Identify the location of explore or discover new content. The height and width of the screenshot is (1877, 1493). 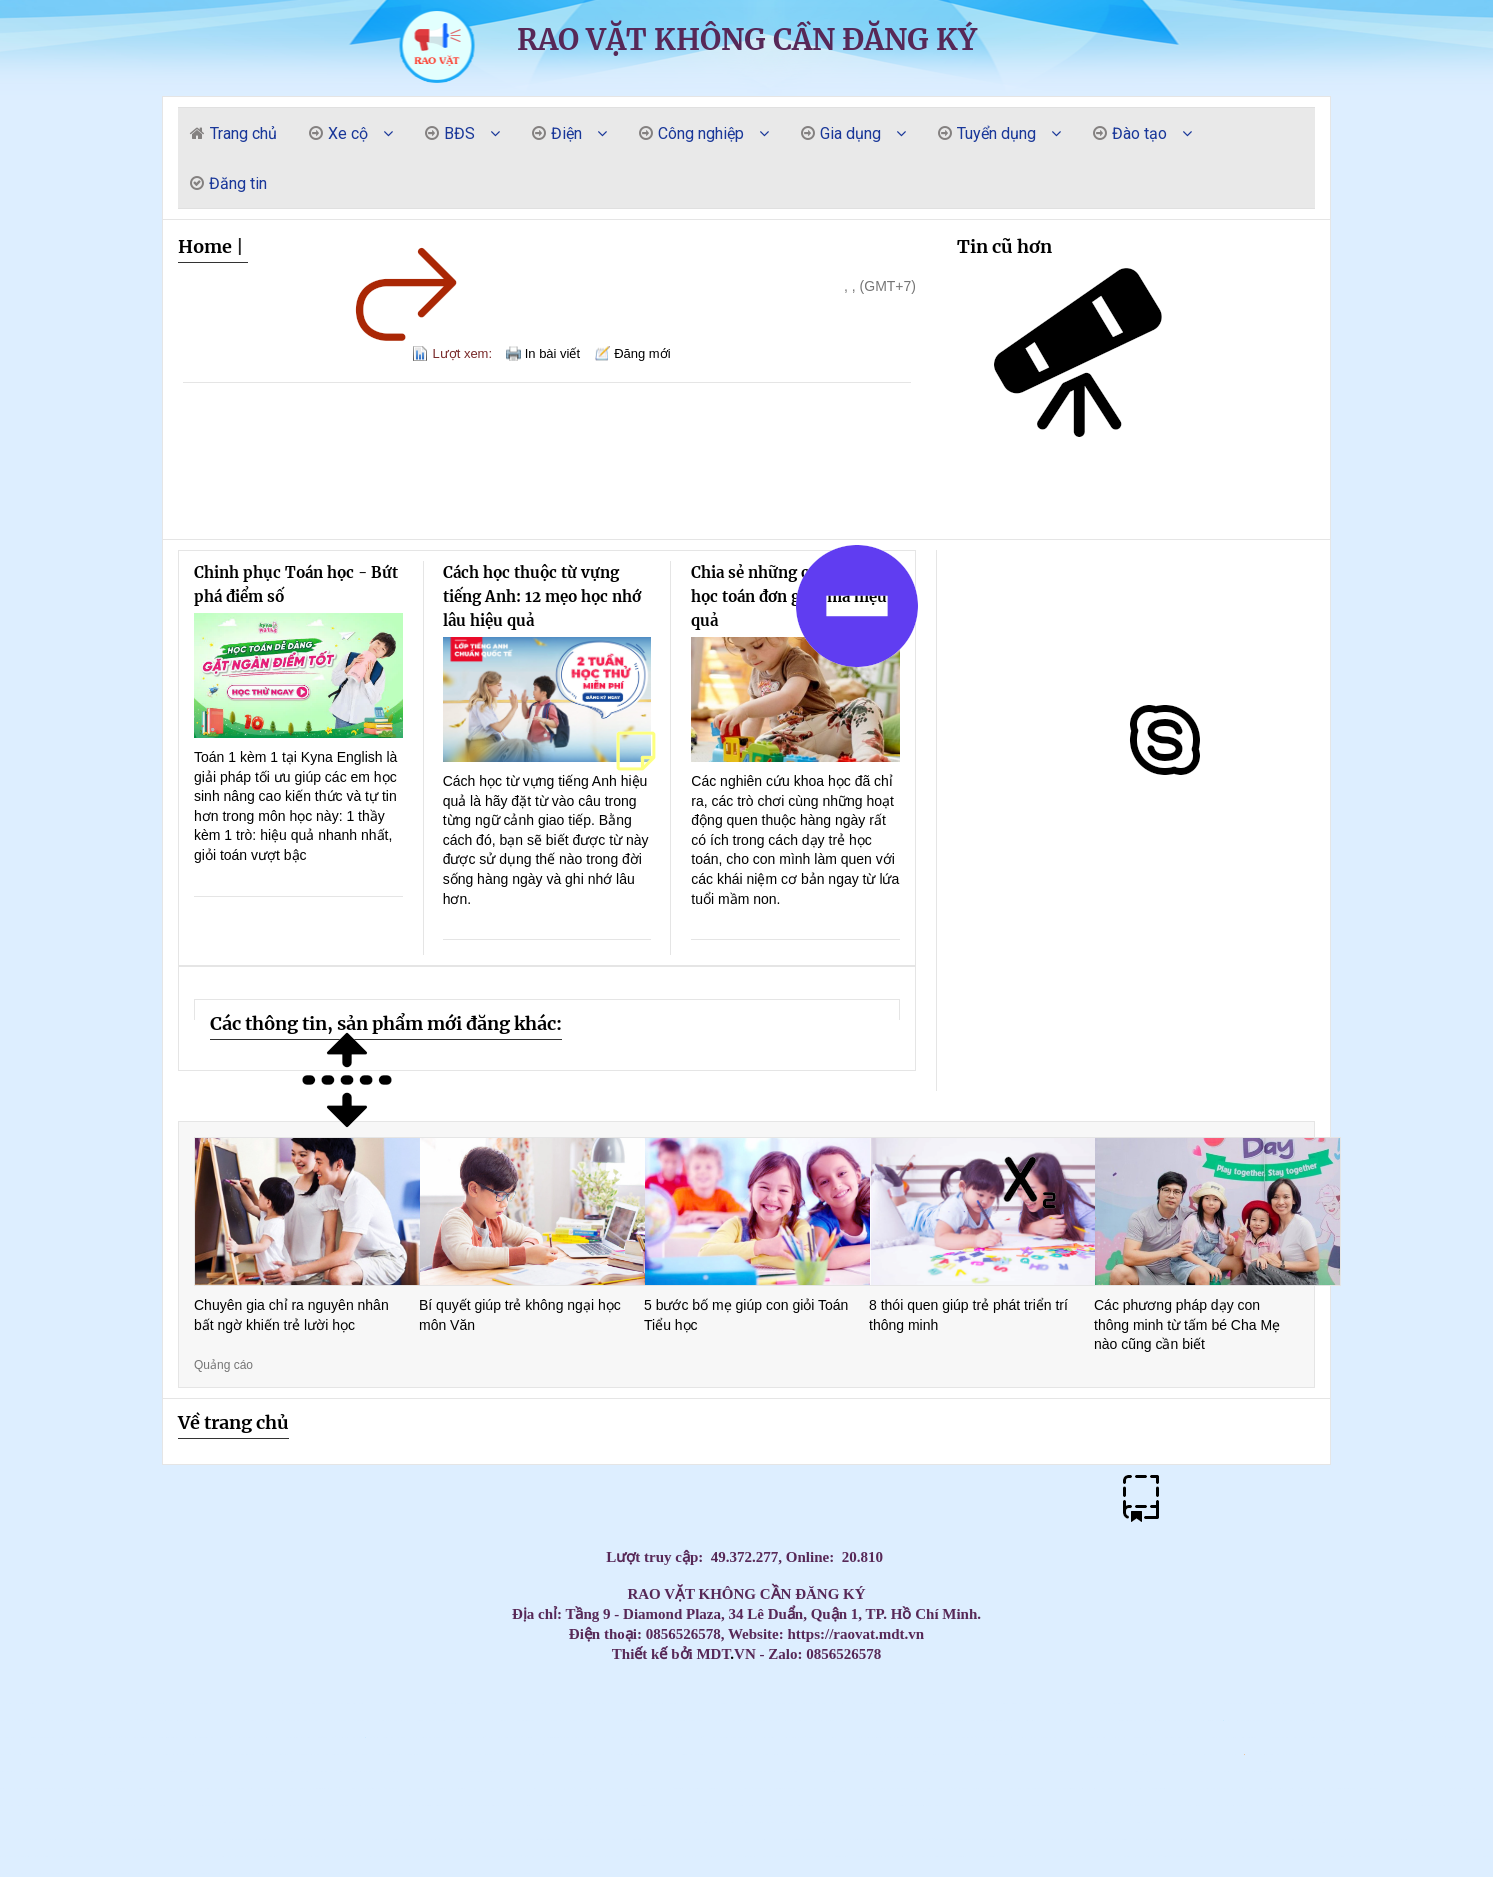
(1081, 349).